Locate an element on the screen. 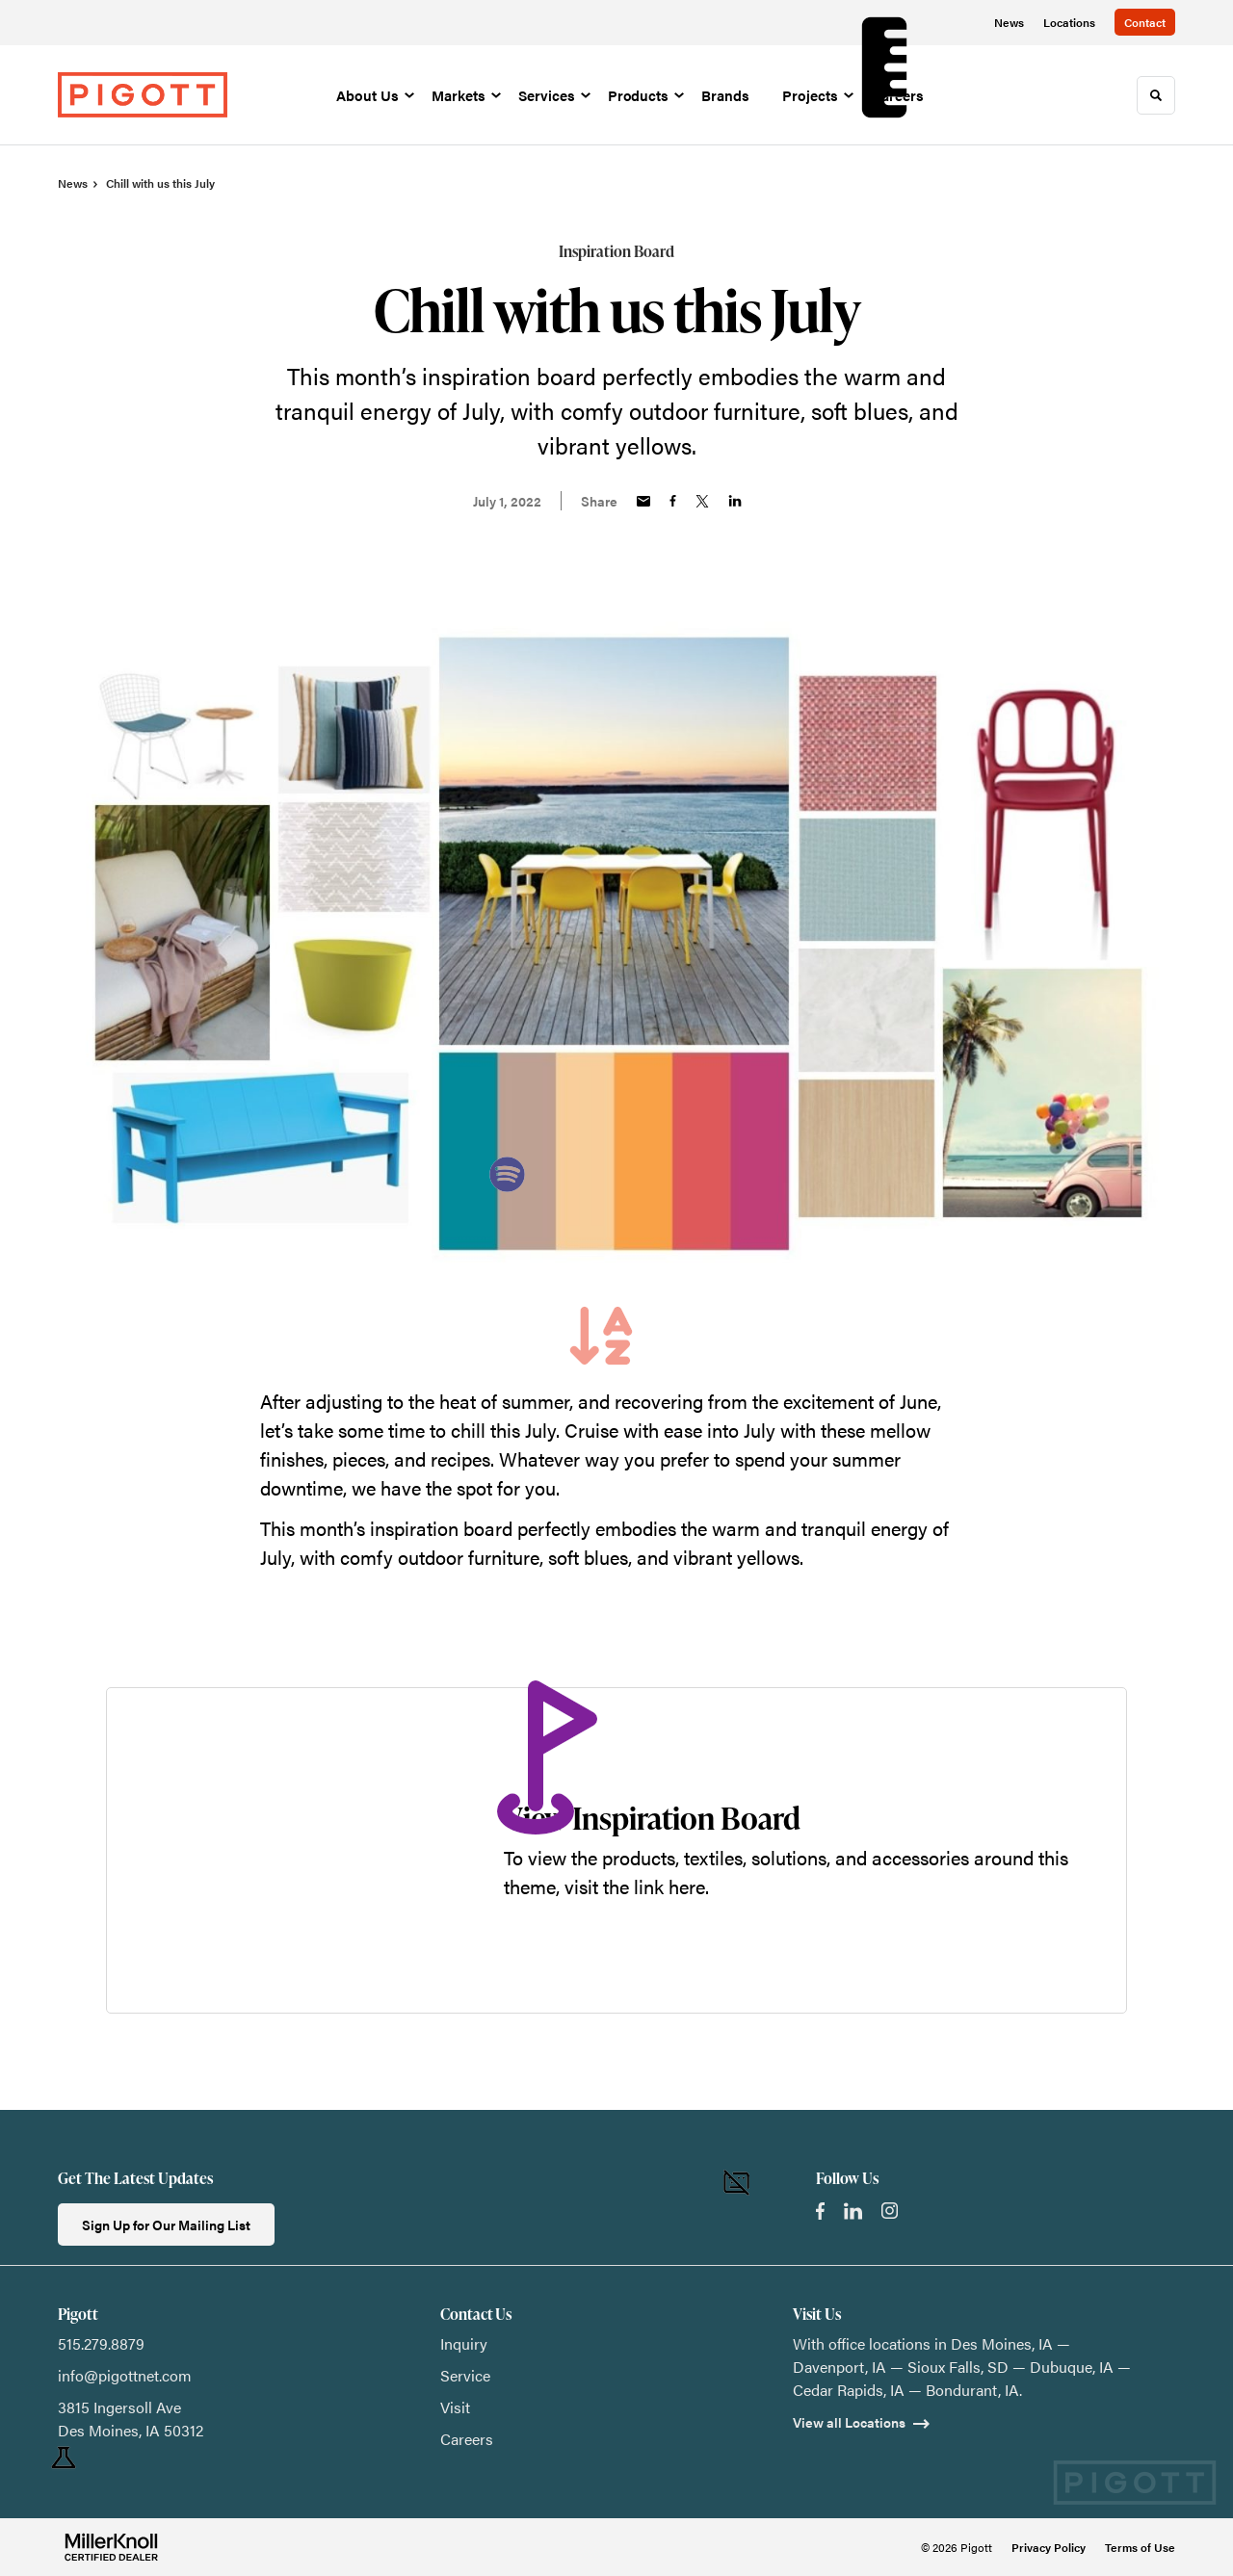 The width and height of the screenshot is (1233, 2576). measure vertical height or length is located at coordinates (884, 67).